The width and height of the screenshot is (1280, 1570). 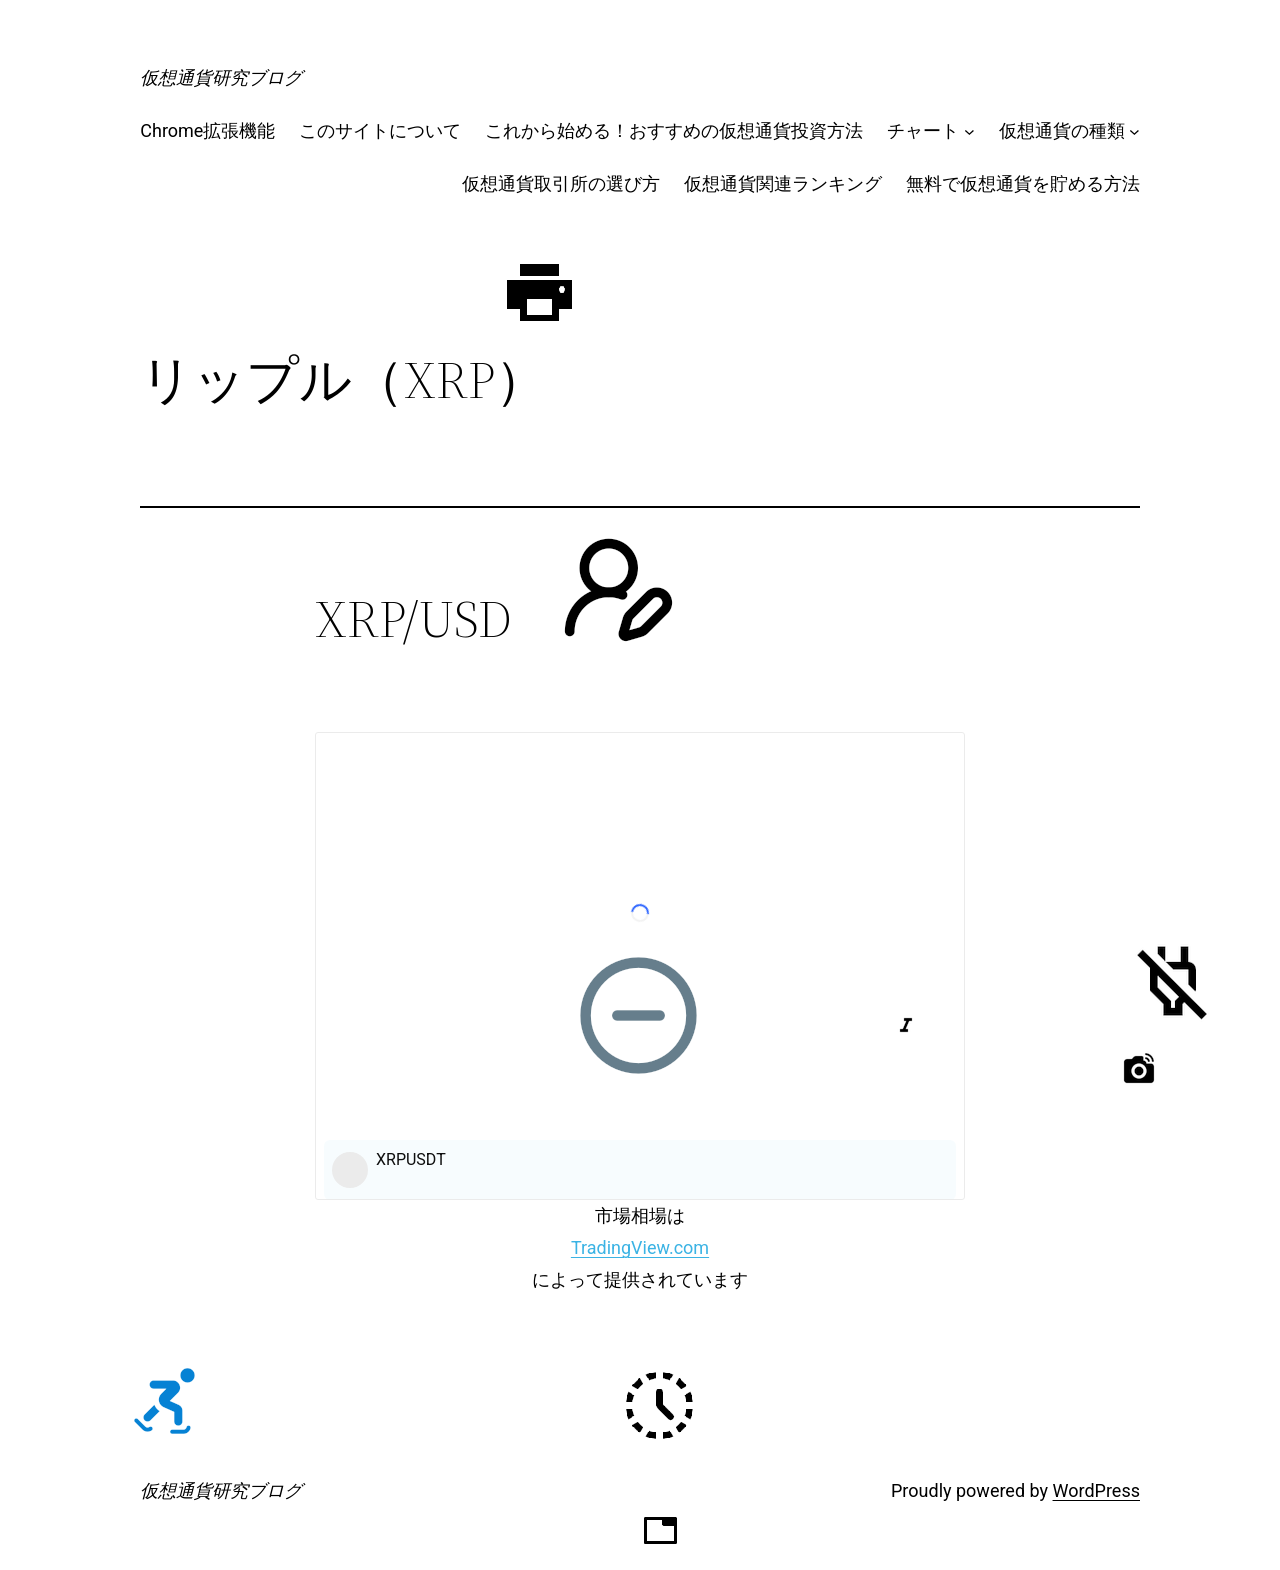 What do you see at coordinates (539, 292) in the screenshot?
I see `print current document or page` at bounding box center [539, 292].